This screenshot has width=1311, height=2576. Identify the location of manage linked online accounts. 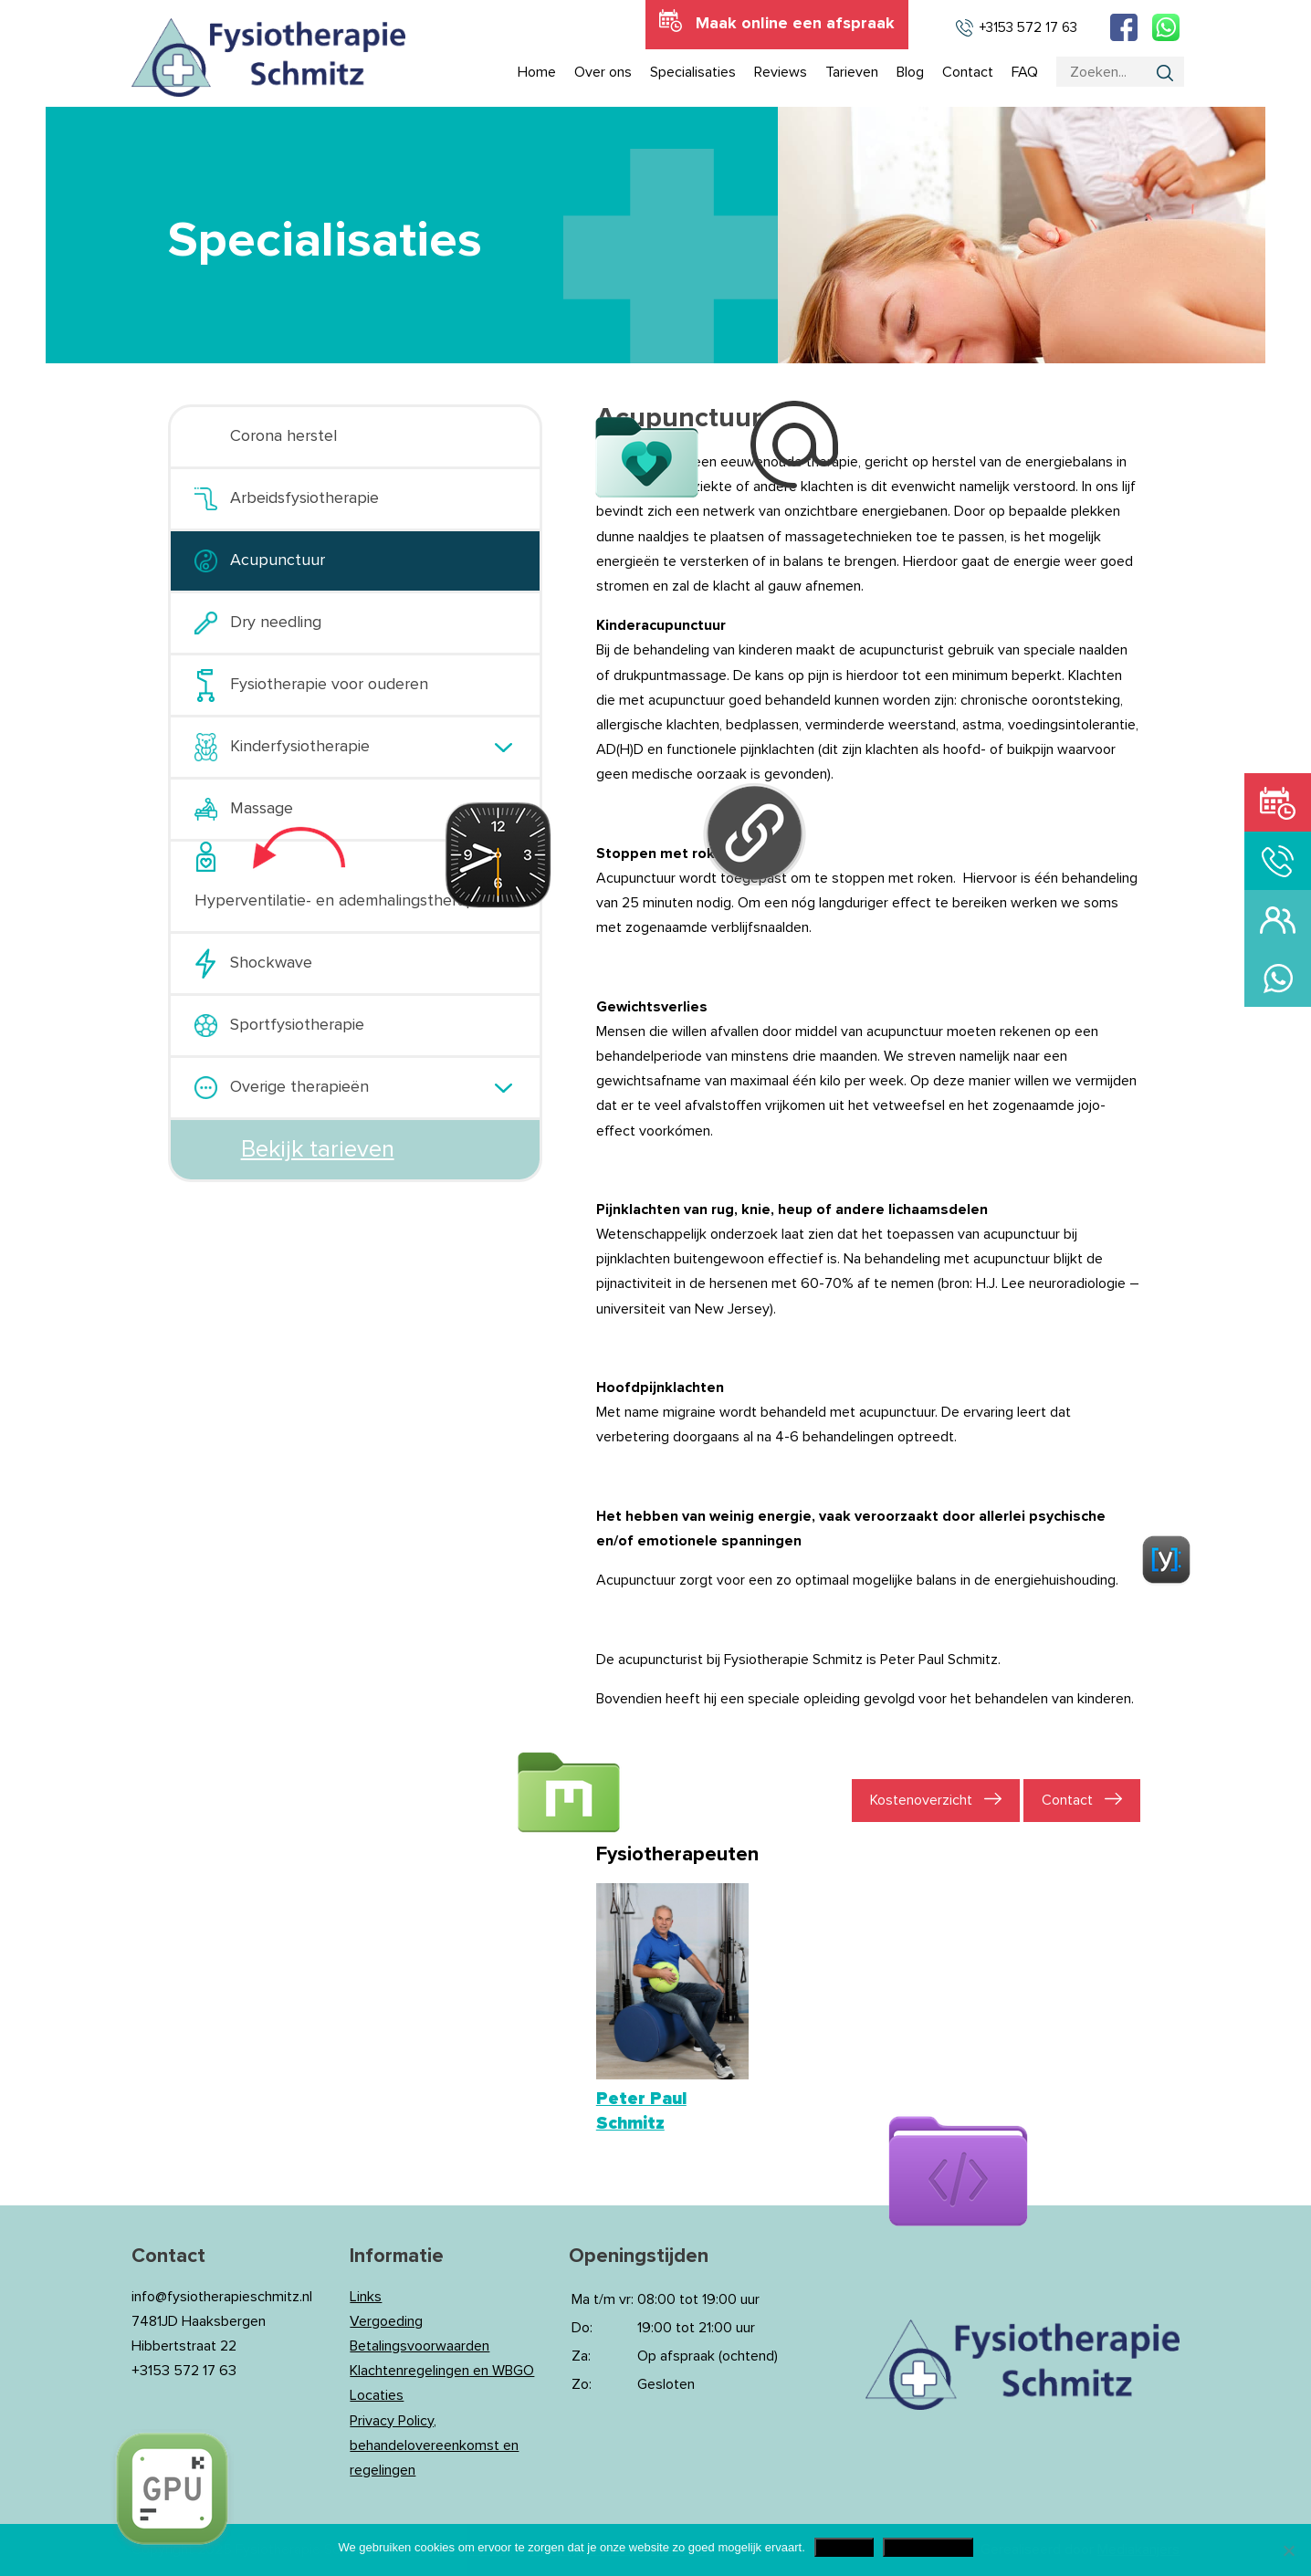
(794, 445).